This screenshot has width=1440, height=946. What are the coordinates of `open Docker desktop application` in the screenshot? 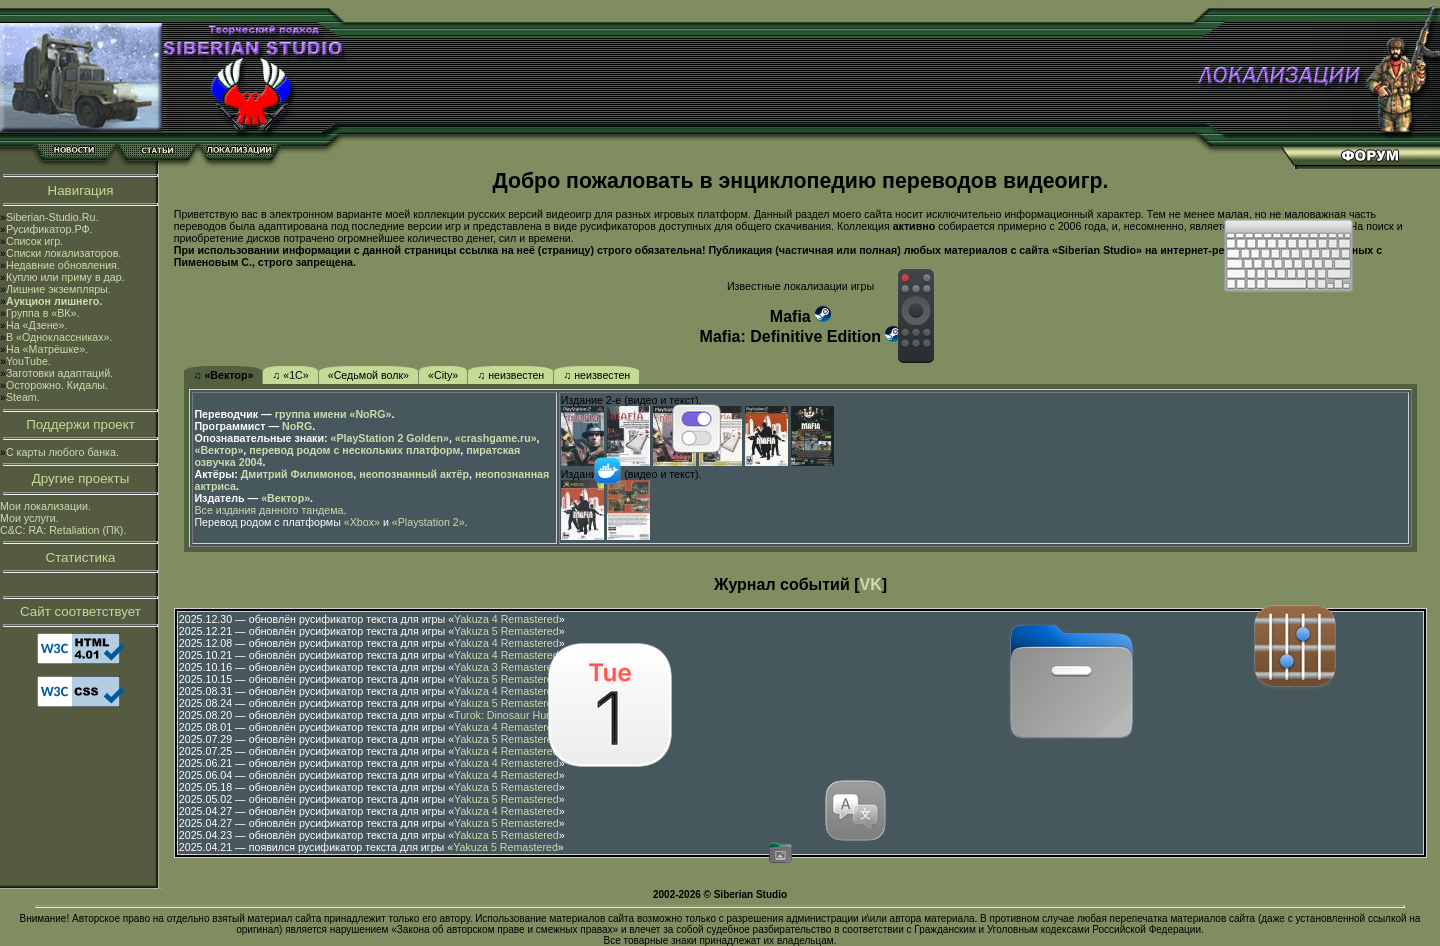 It's located at (607, 470).